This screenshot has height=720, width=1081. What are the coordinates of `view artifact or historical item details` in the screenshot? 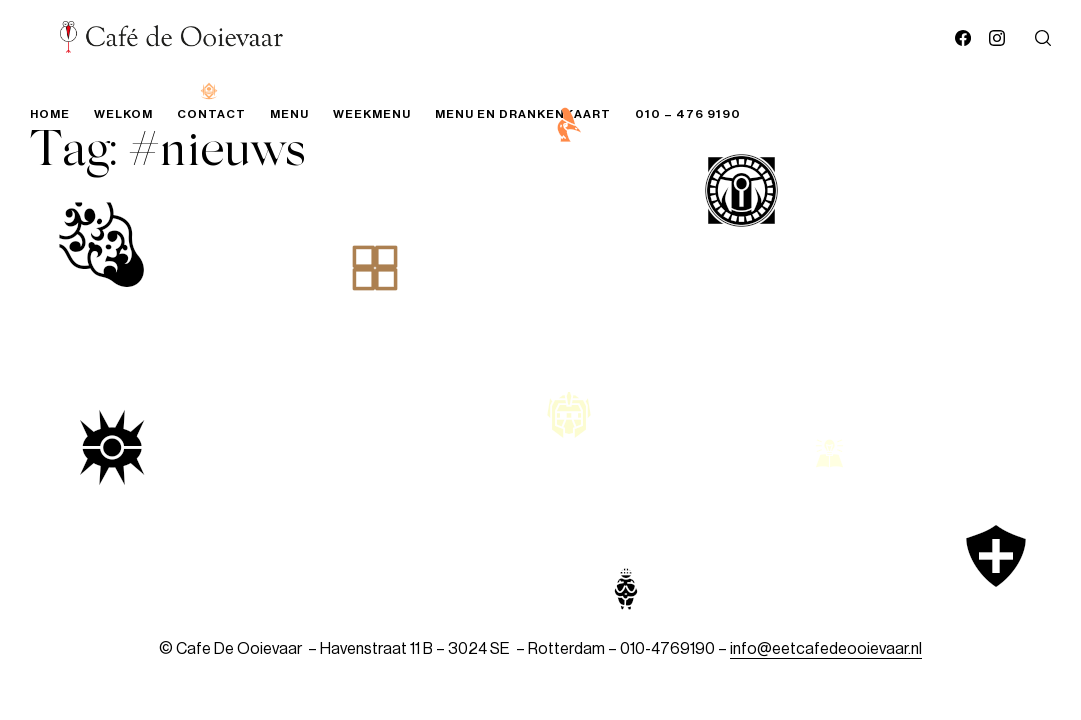 It's located at (626, 589).